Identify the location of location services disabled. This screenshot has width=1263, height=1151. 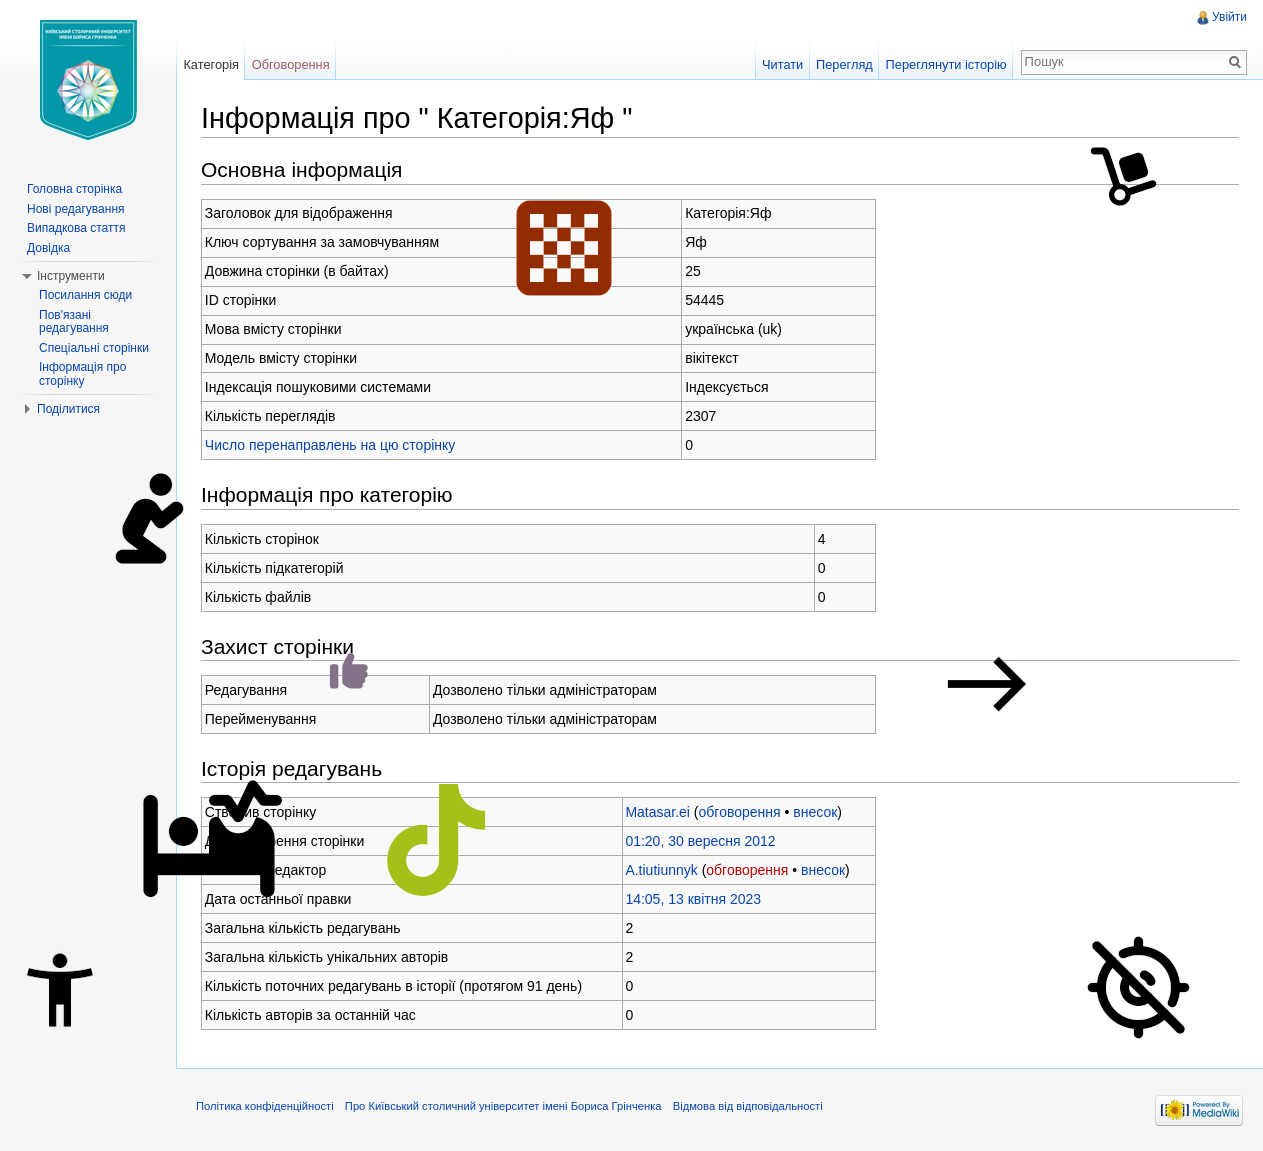
(1138, 987).